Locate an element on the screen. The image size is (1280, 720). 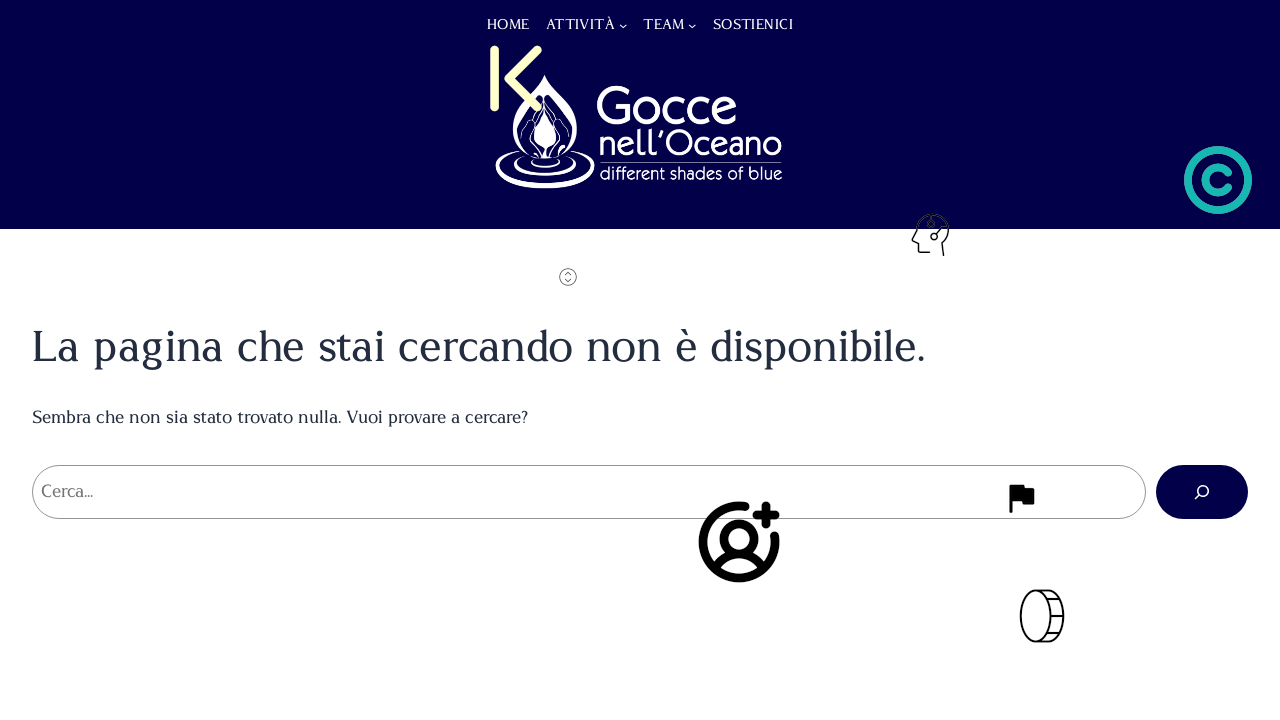
flag or bookmark this item is located at coordinates (1021, 498).